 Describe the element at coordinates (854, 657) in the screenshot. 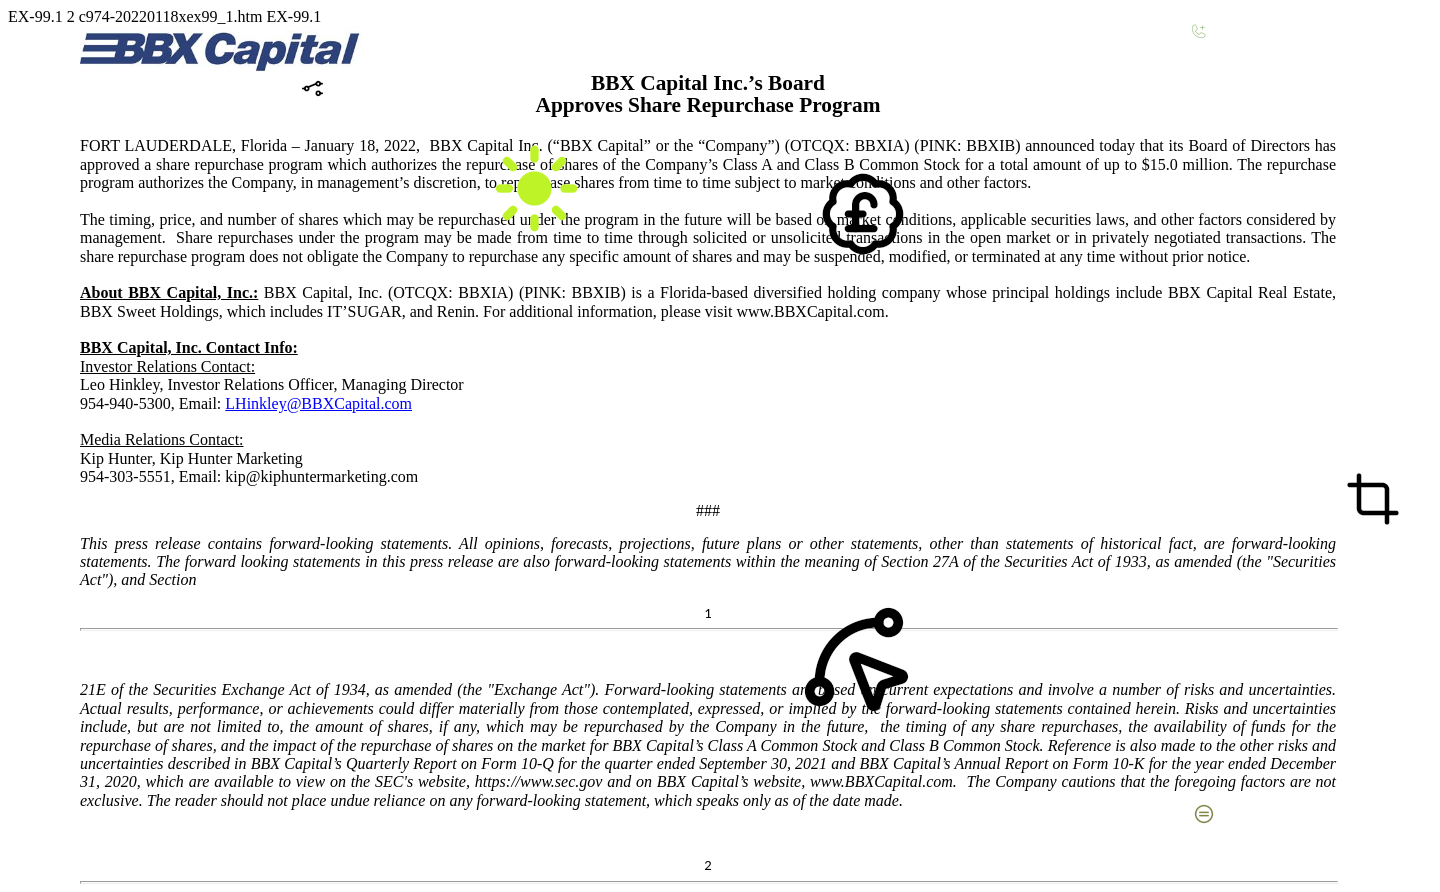

I see `edit or manipulate a vector path` at that location.